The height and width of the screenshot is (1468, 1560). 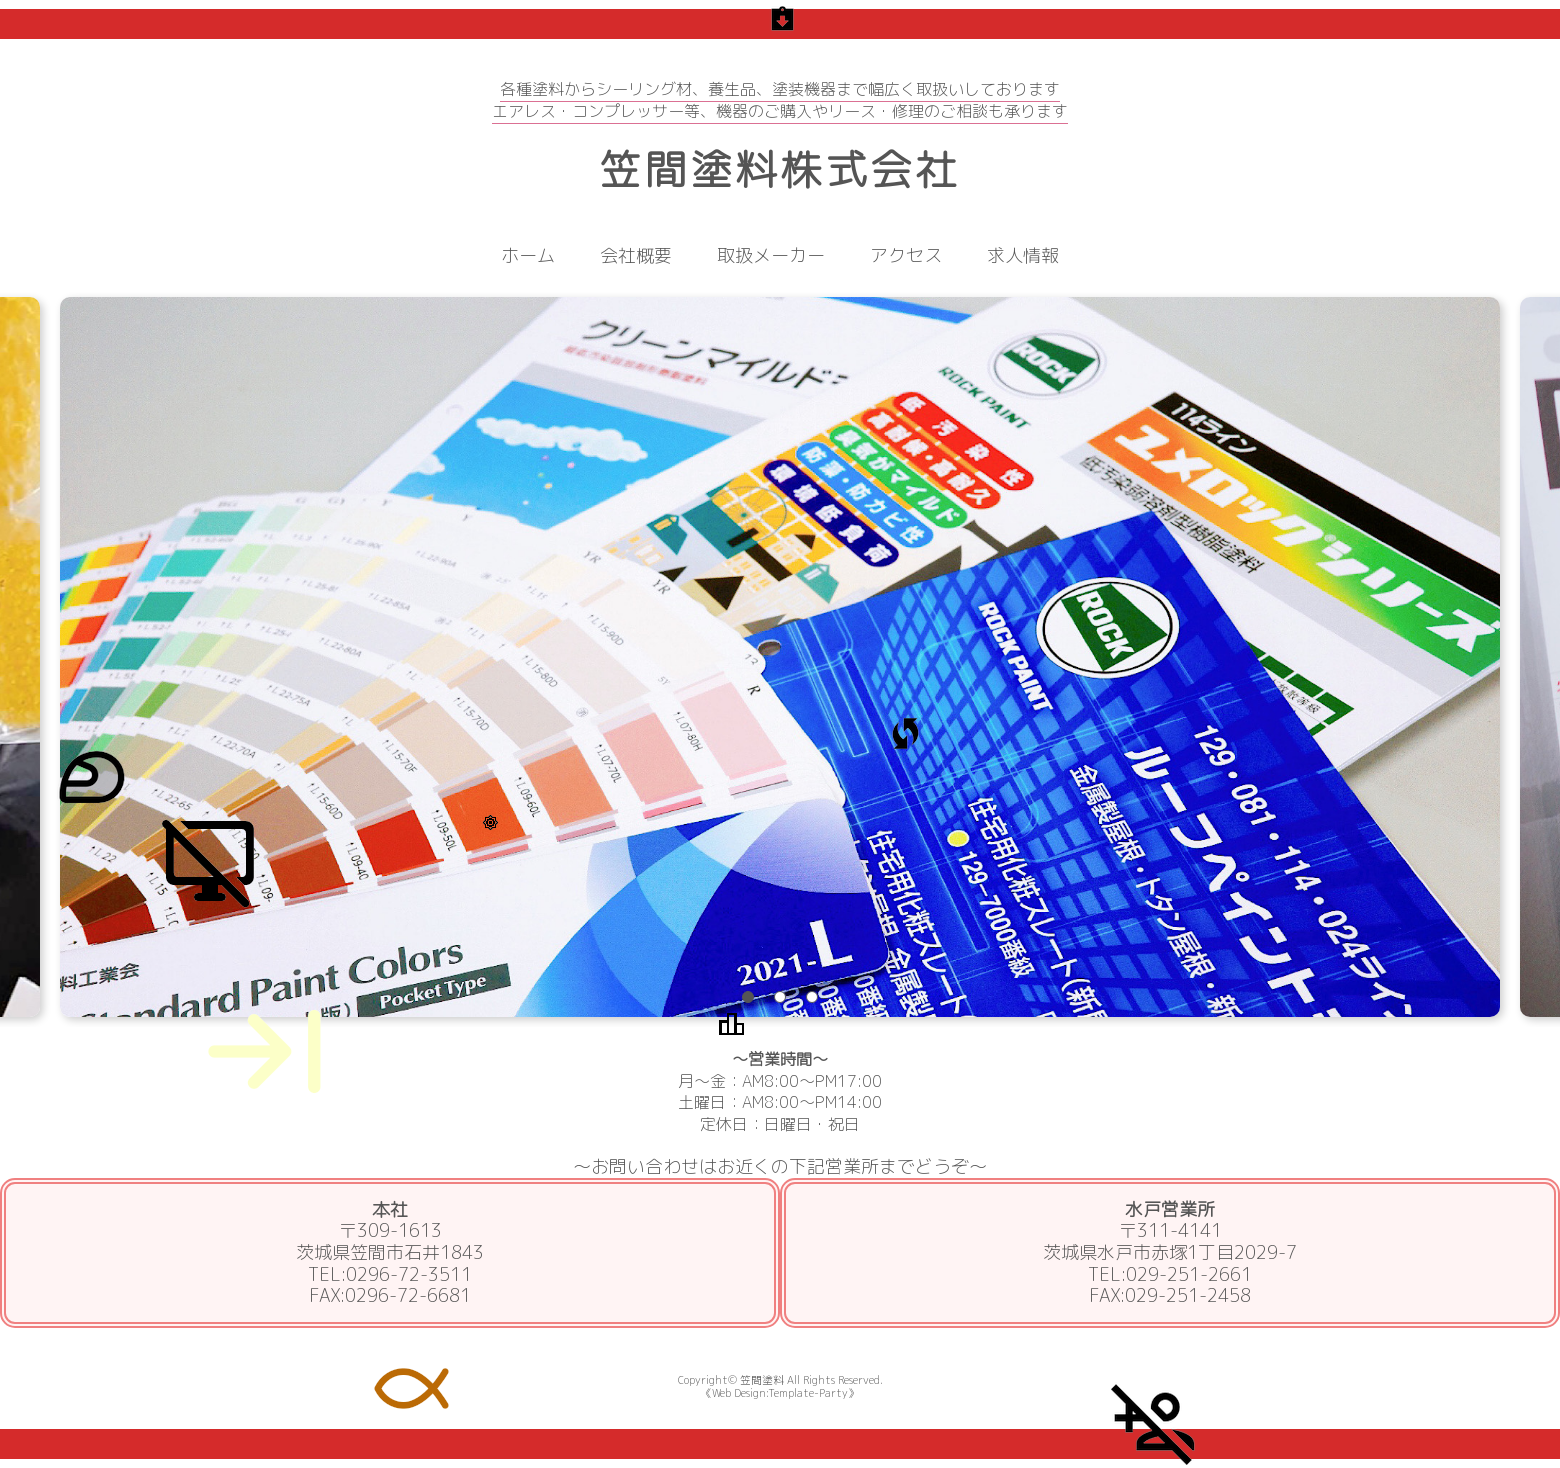 I want to click on download or receive an assignment, so click(x=782, y=19).